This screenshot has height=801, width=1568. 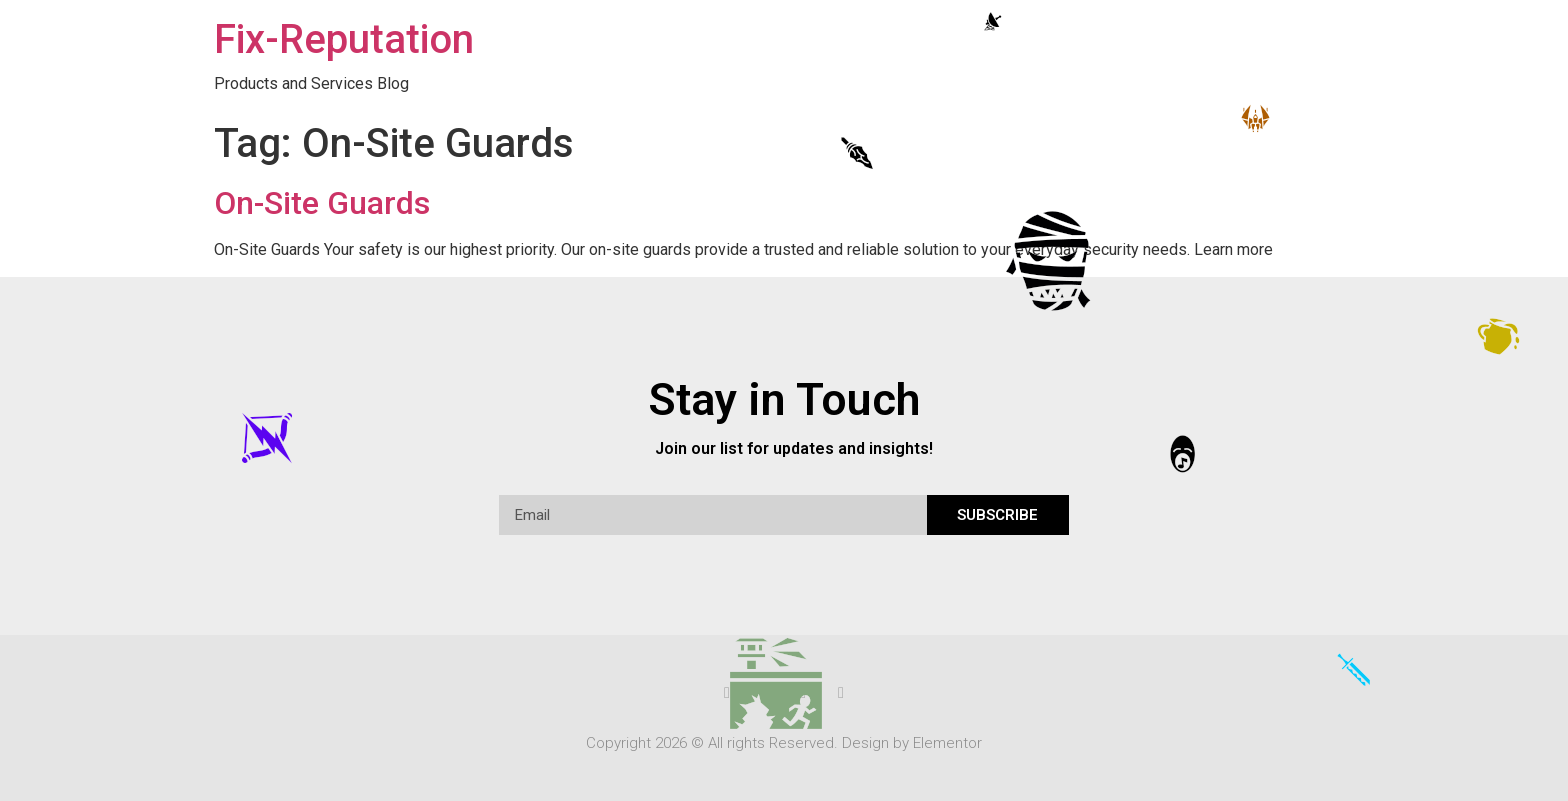 I want to click on activate evasion ability in gameplay, so click(x=776, y=683).